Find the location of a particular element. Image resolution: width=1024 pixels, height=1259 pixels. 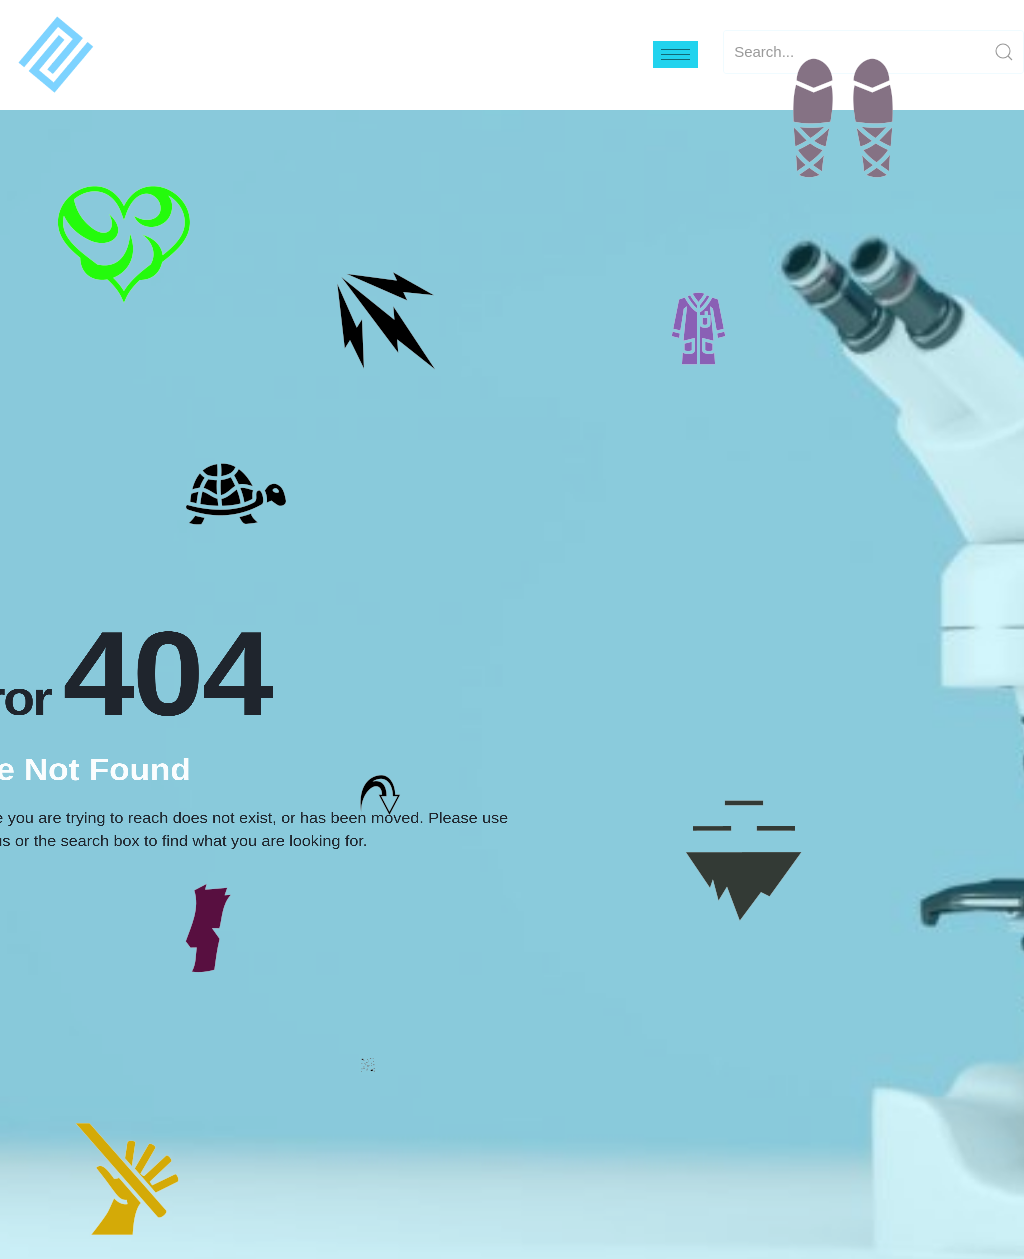

select a path or route tile in a game is located at coordinates (368, 1065).